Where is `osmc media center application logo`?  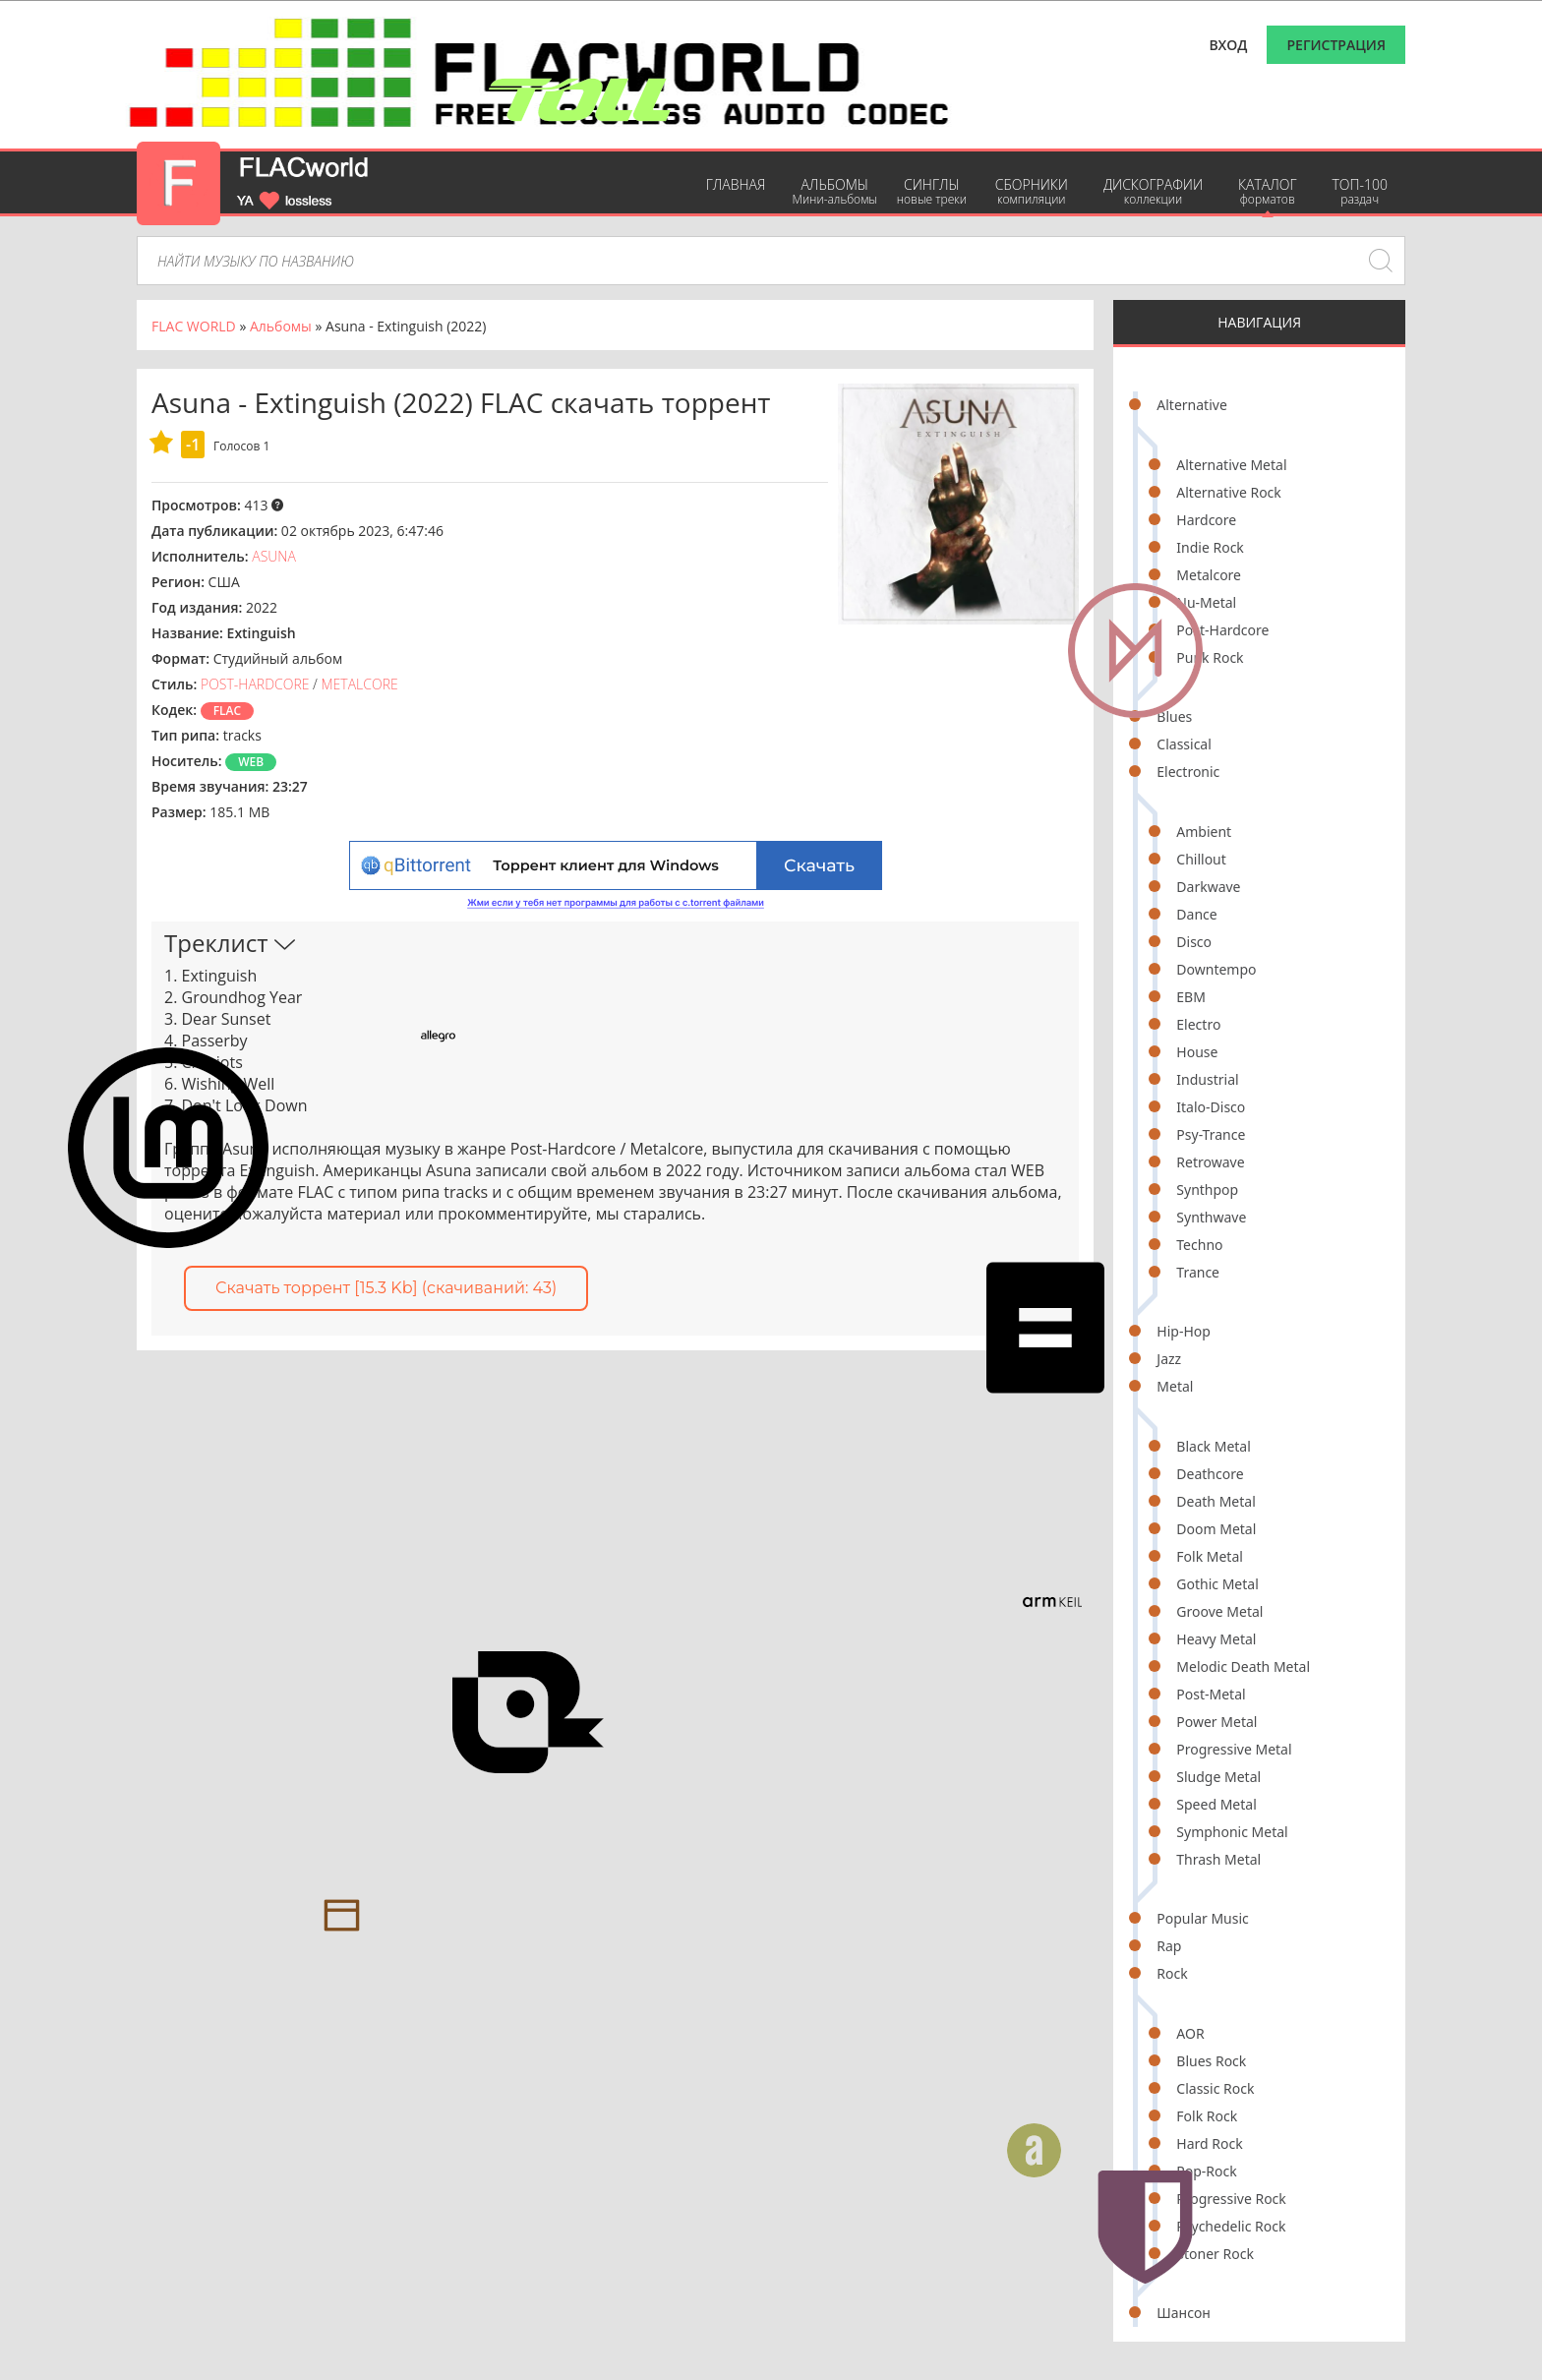 osmc media center application logo is located at coordinates (1135, 650).